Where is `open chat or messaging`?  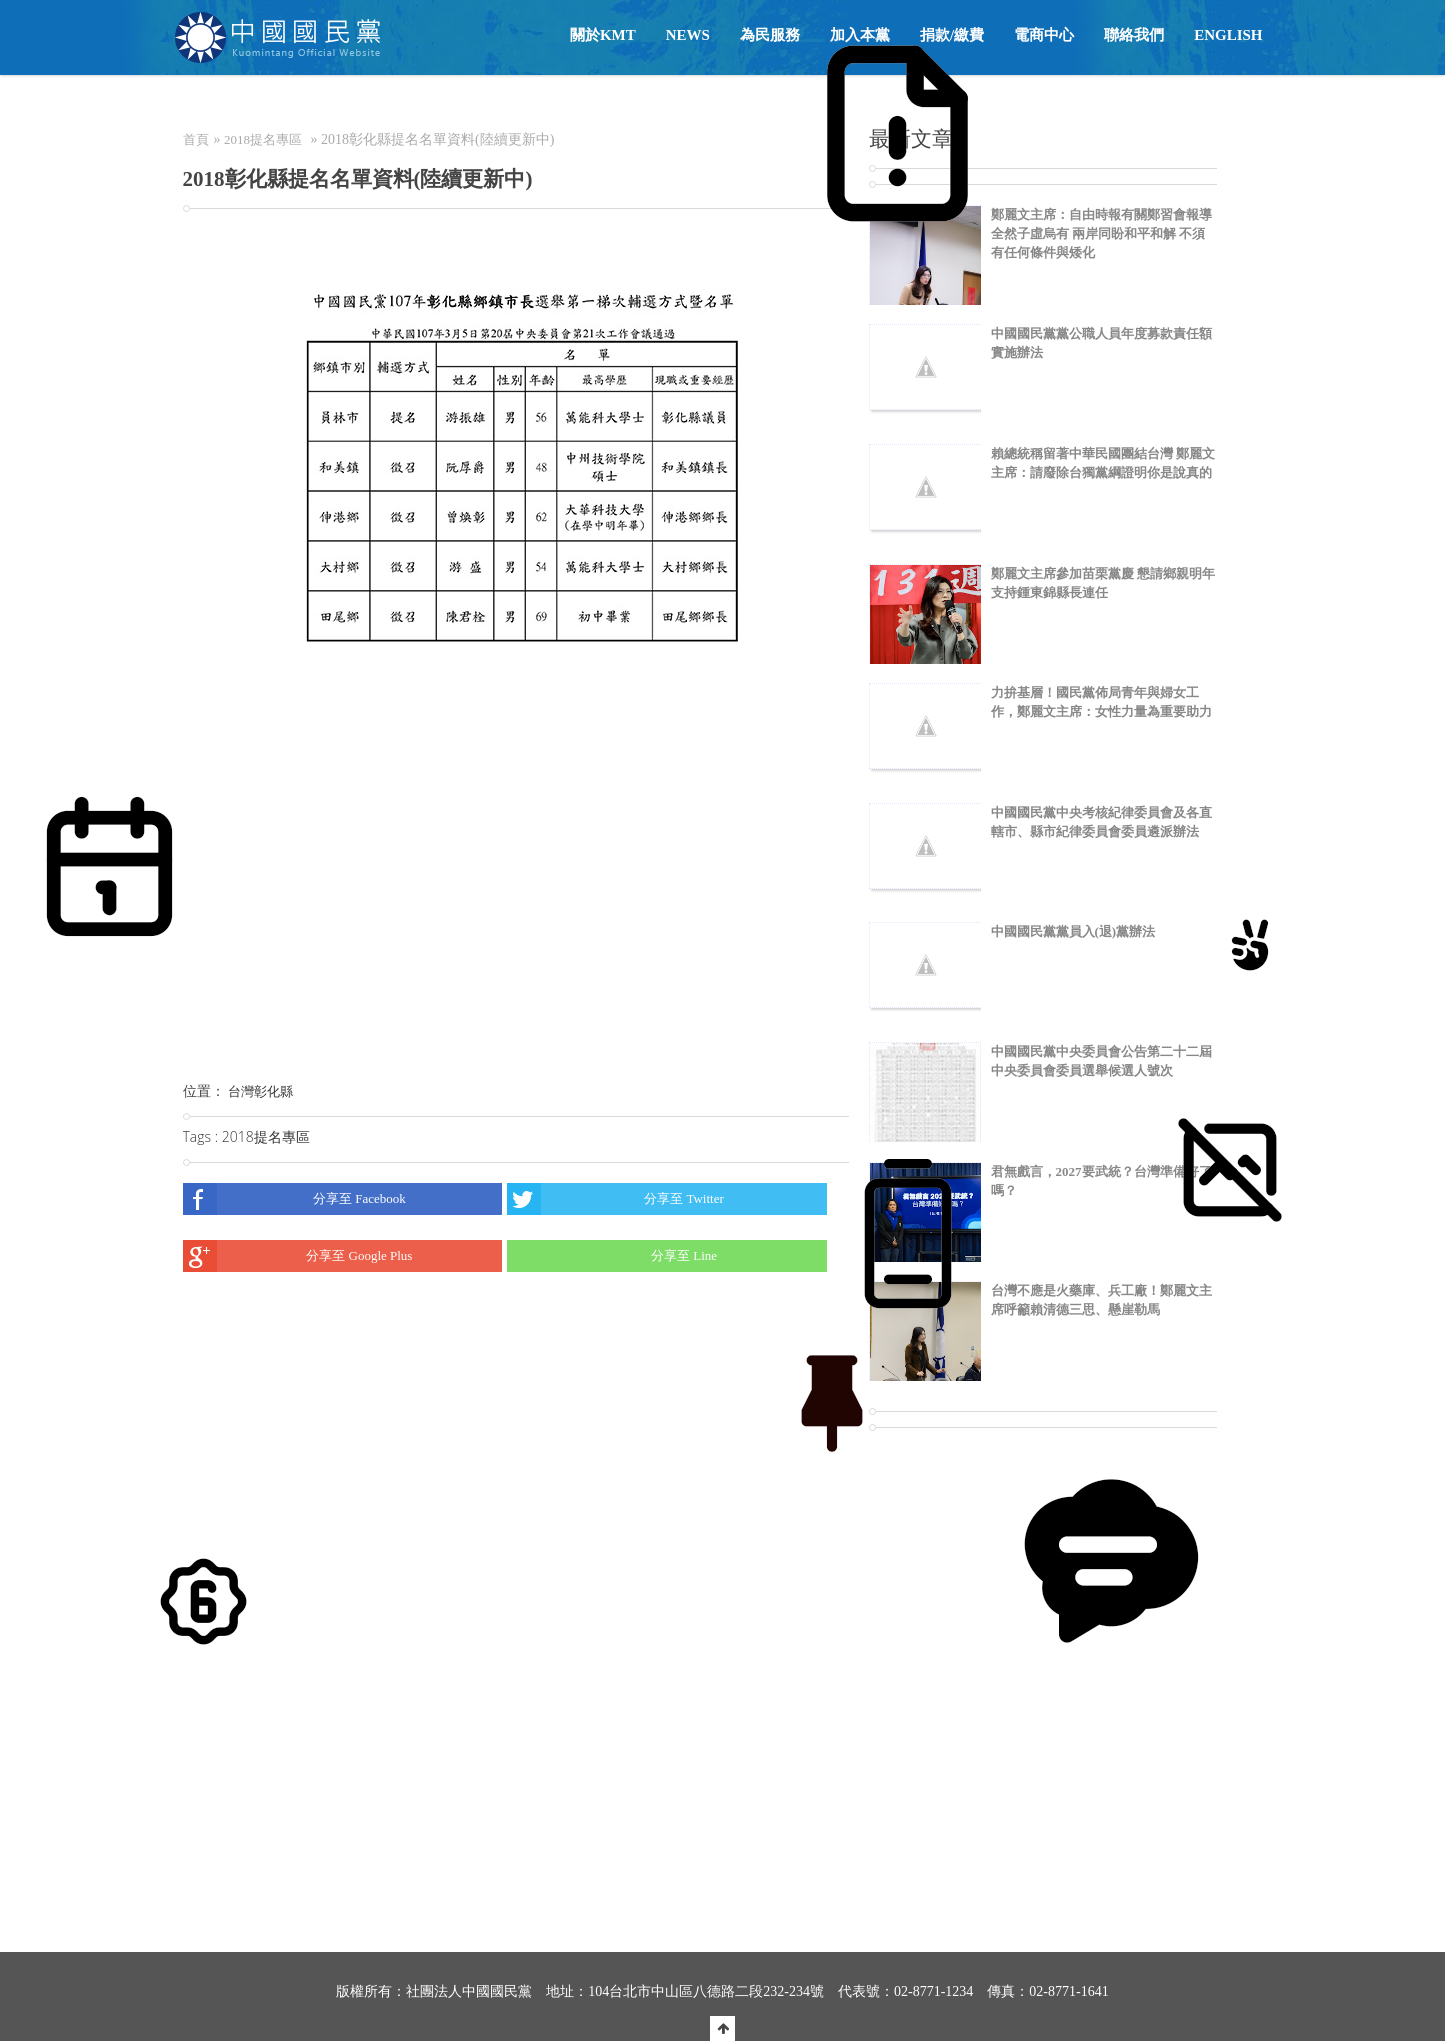
open chat or messaging is located at coordinates (1108, 1561).